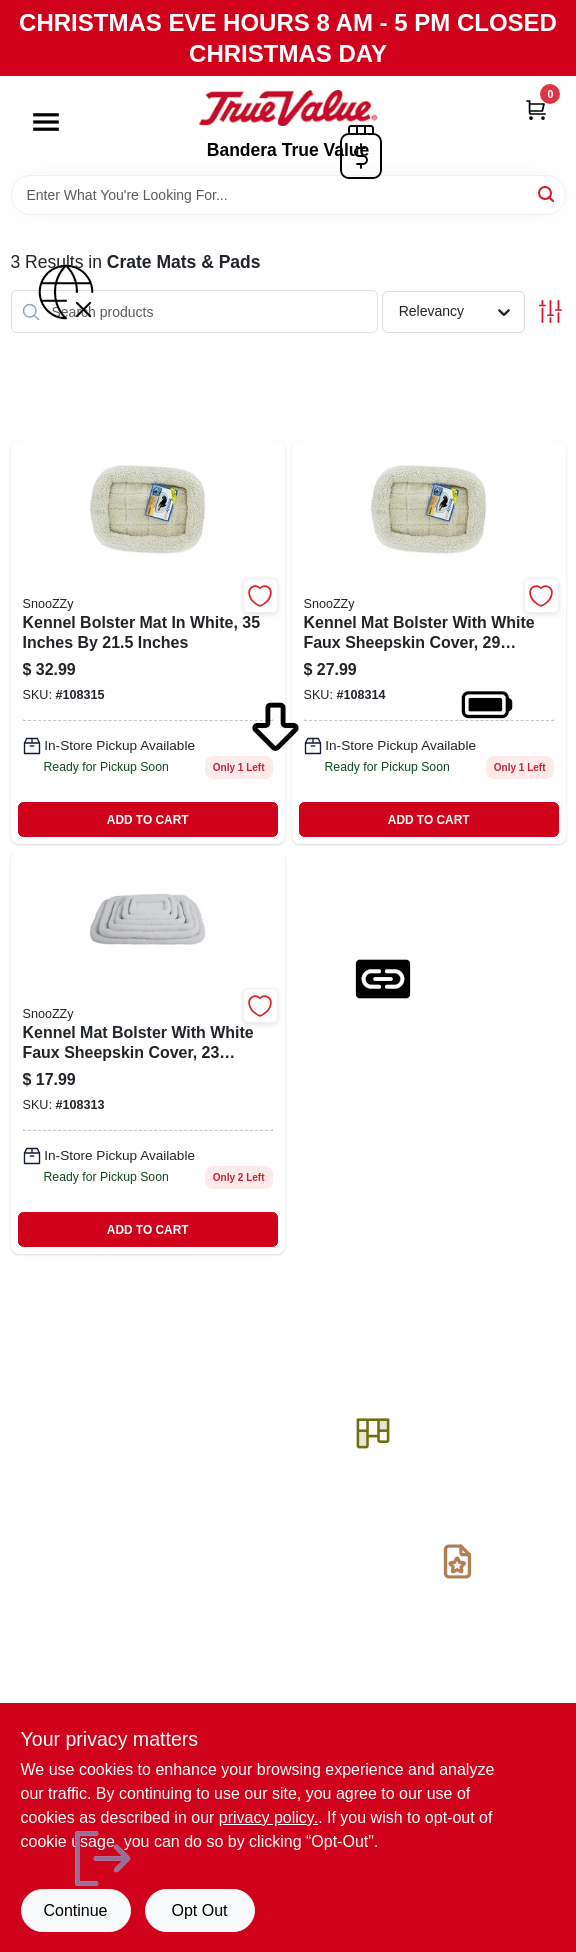 Image resolution: width=576 pixels, height=1952 pixels. I want to click on no internet connection, so click(66, 292).